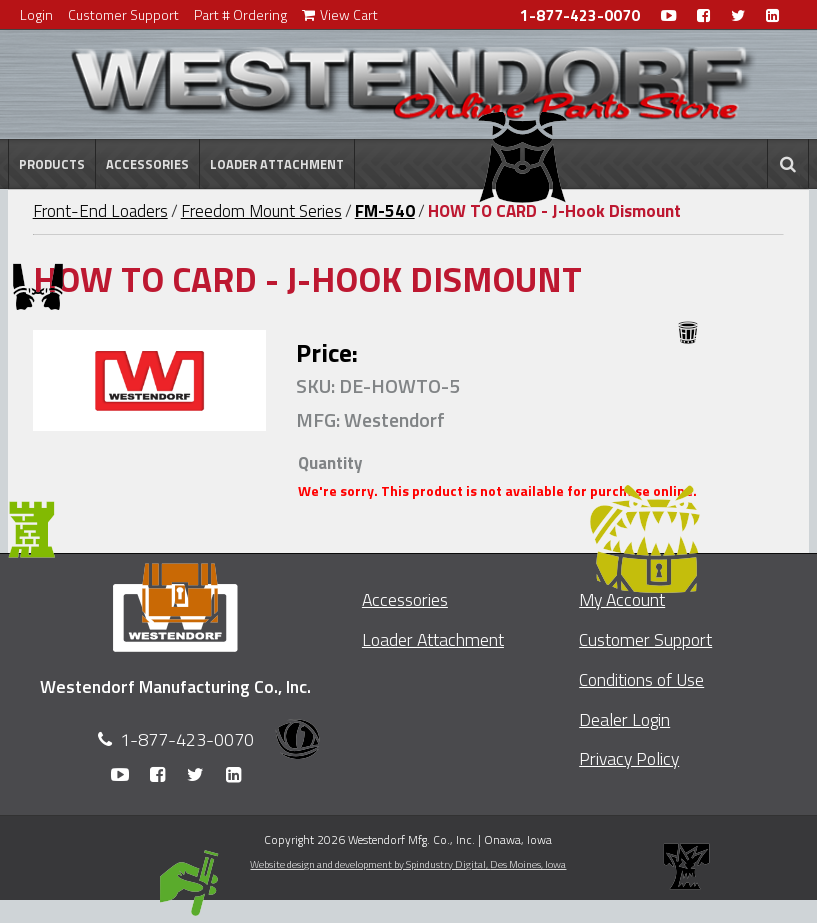 Image resolution: width=817 pixels, height=923 pixels. I want to click on conduct a science experiment or lab test, so click(191, 882).